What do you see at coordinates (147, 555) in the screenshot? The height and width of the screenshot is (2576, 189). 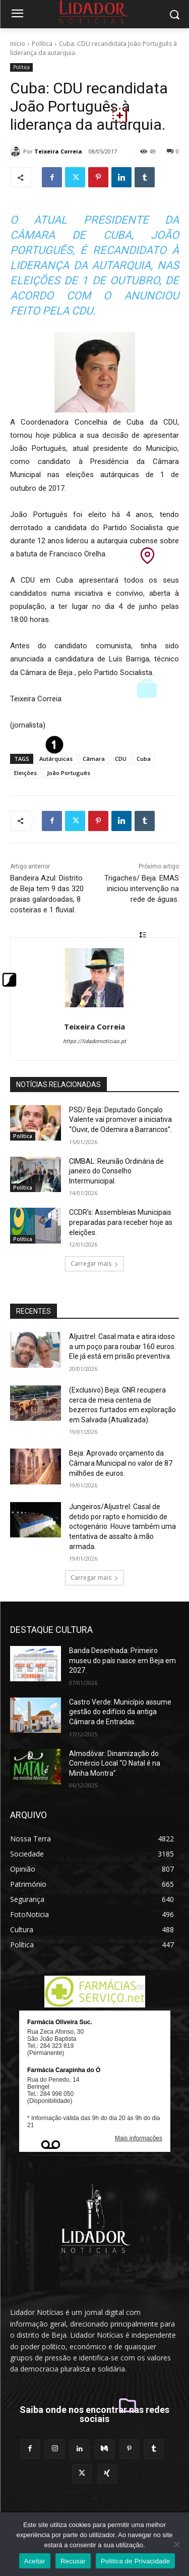 I see `view location on map` at bounding box center [147, 555].